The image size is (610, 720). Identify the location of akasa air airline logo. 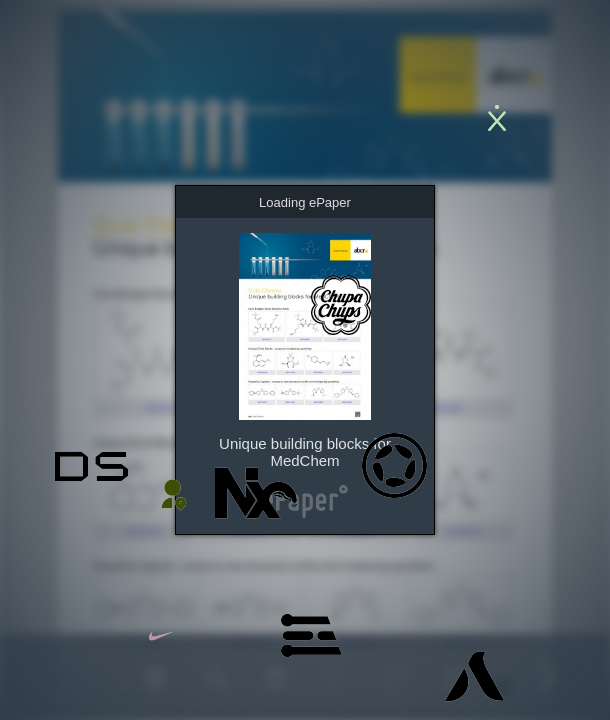
(474, 676).